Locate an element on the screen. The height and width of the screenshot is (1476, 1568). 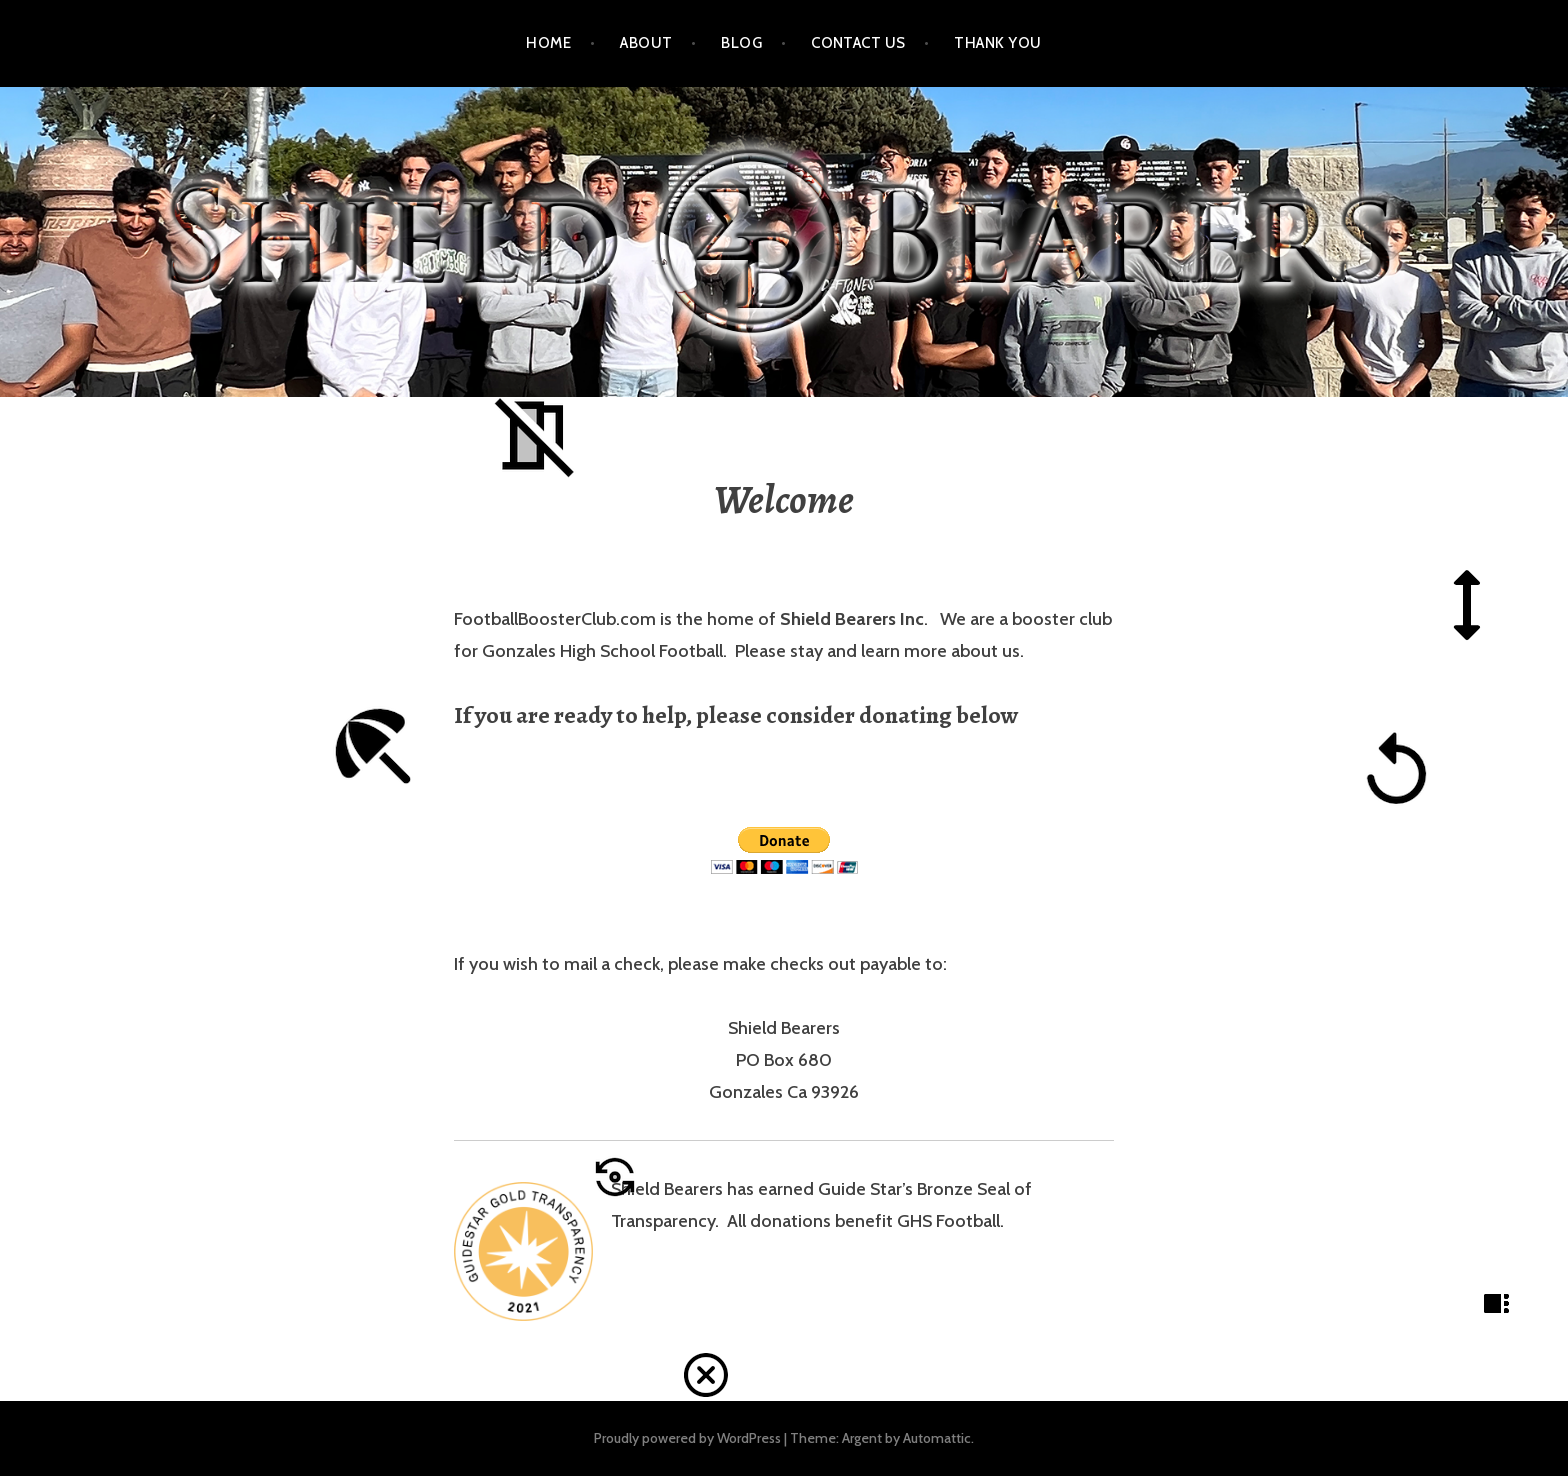
close or dismiss a dialog is located at coordinates (706, 1375).